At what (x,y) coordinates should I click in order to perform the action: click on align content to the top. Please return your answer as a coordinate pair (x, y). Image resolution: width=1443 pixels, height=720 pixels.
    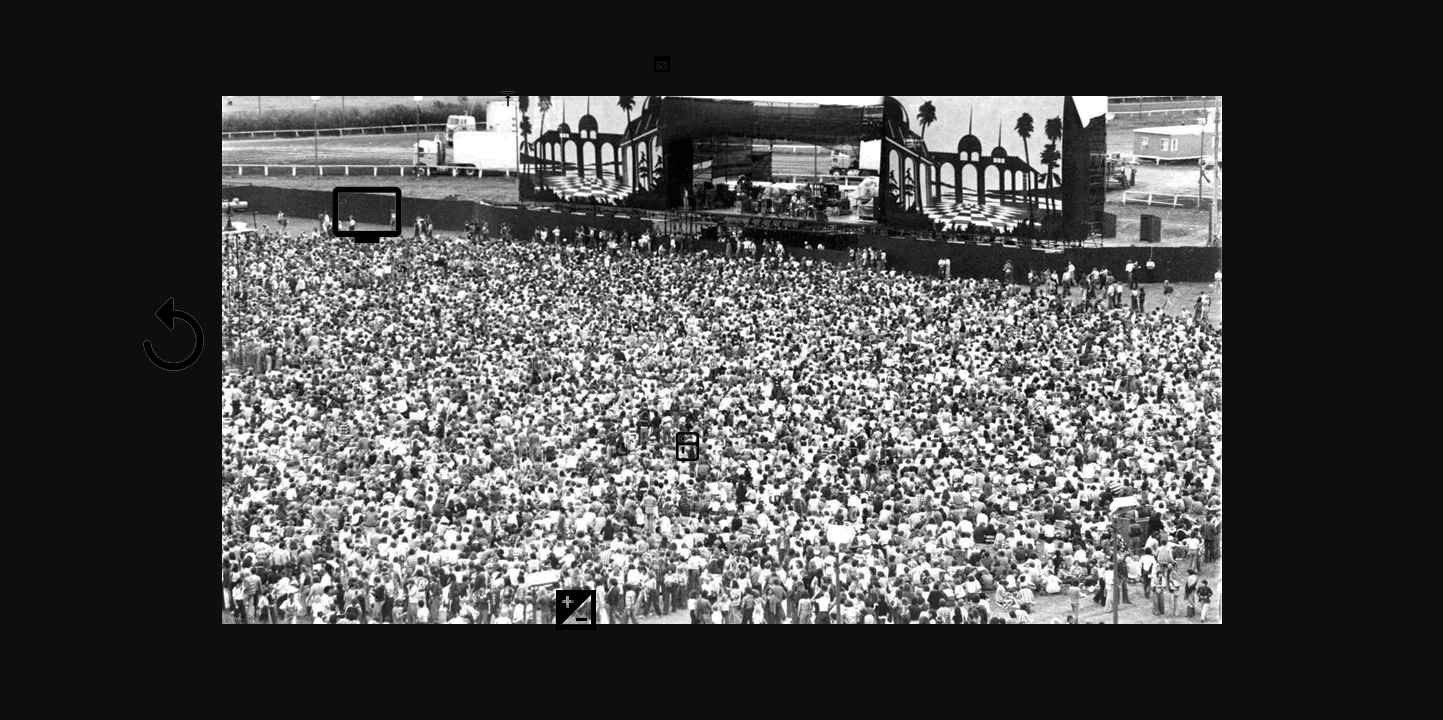
    Looking at the image, I should click on (508, 99).